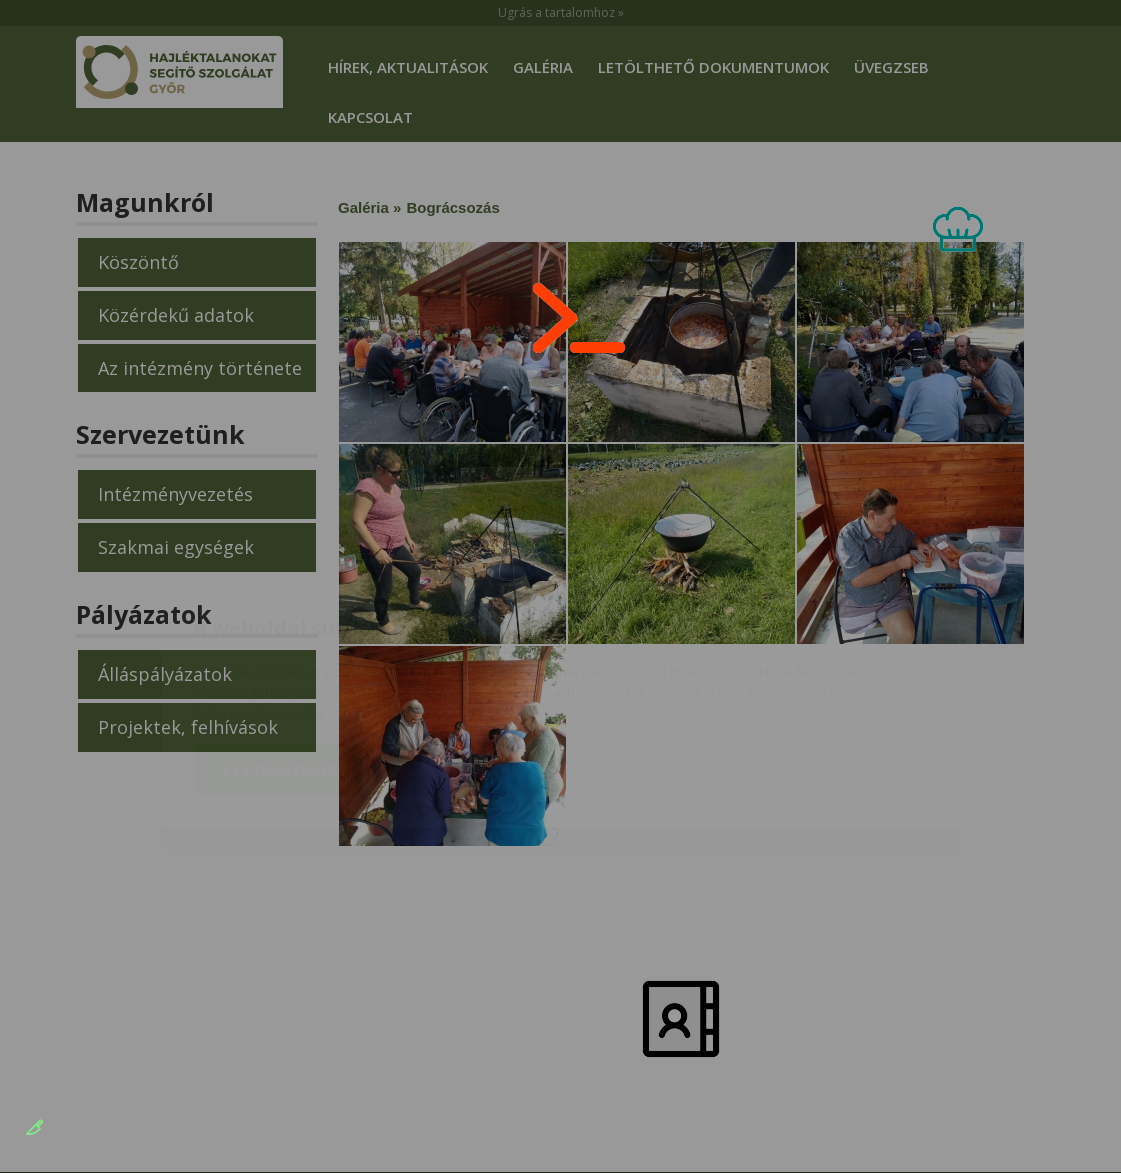 Image resolution: width=1121 pixels, height=1173 pixels. I want to click on open the command line terminal, so click(579, 318).